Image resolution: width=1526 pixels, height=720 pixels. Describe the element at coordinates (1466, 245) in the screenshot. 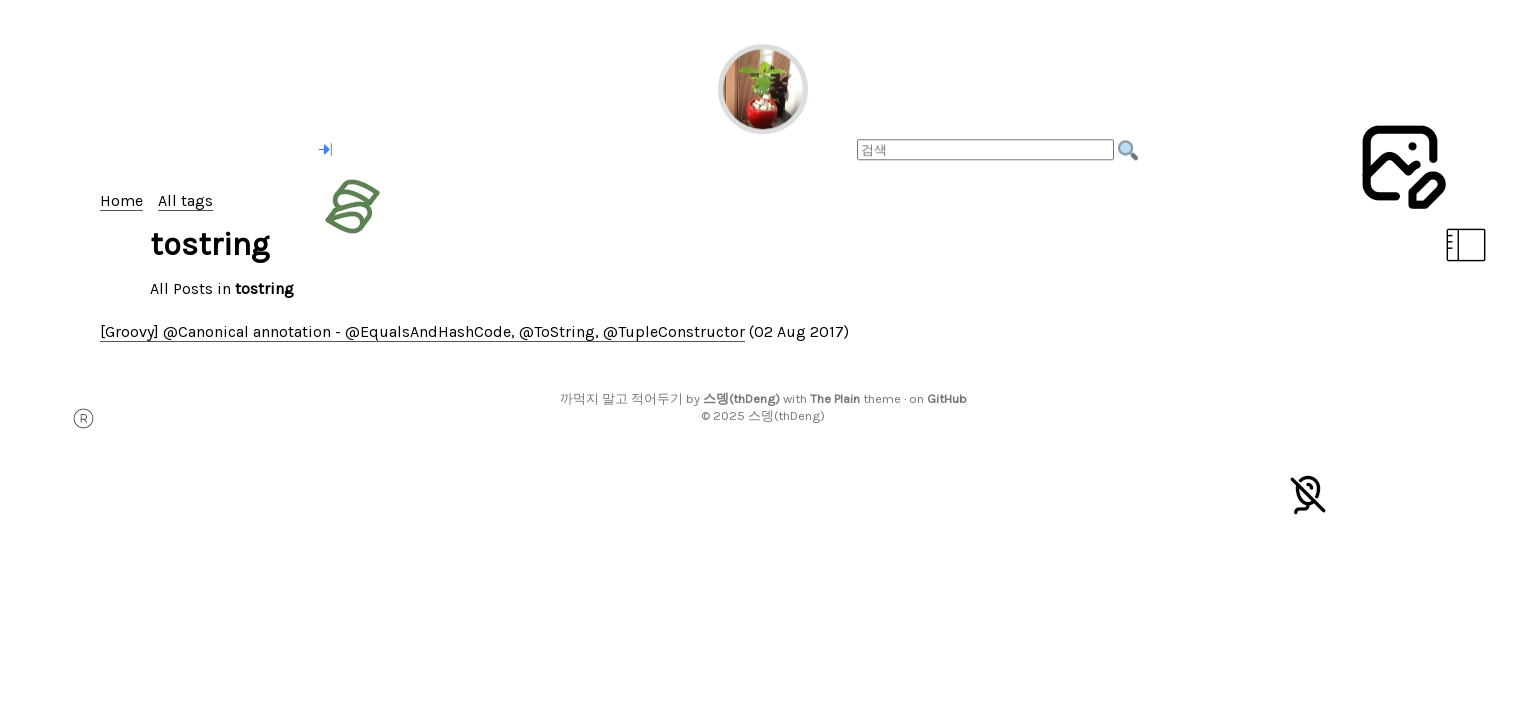

I see `toggle the sidebar panel` at that location.